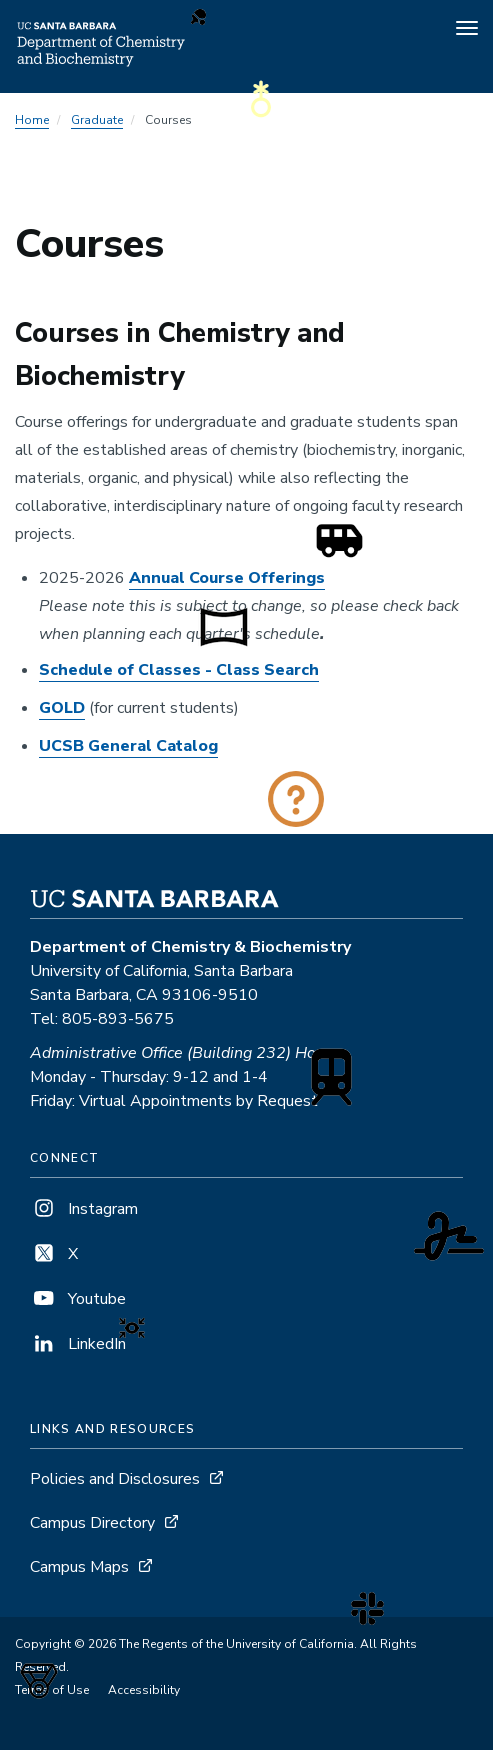  Describe the element at coordinates (261, 99) in the screenshot. I see `indicates non-binary gender identity option` at that location.